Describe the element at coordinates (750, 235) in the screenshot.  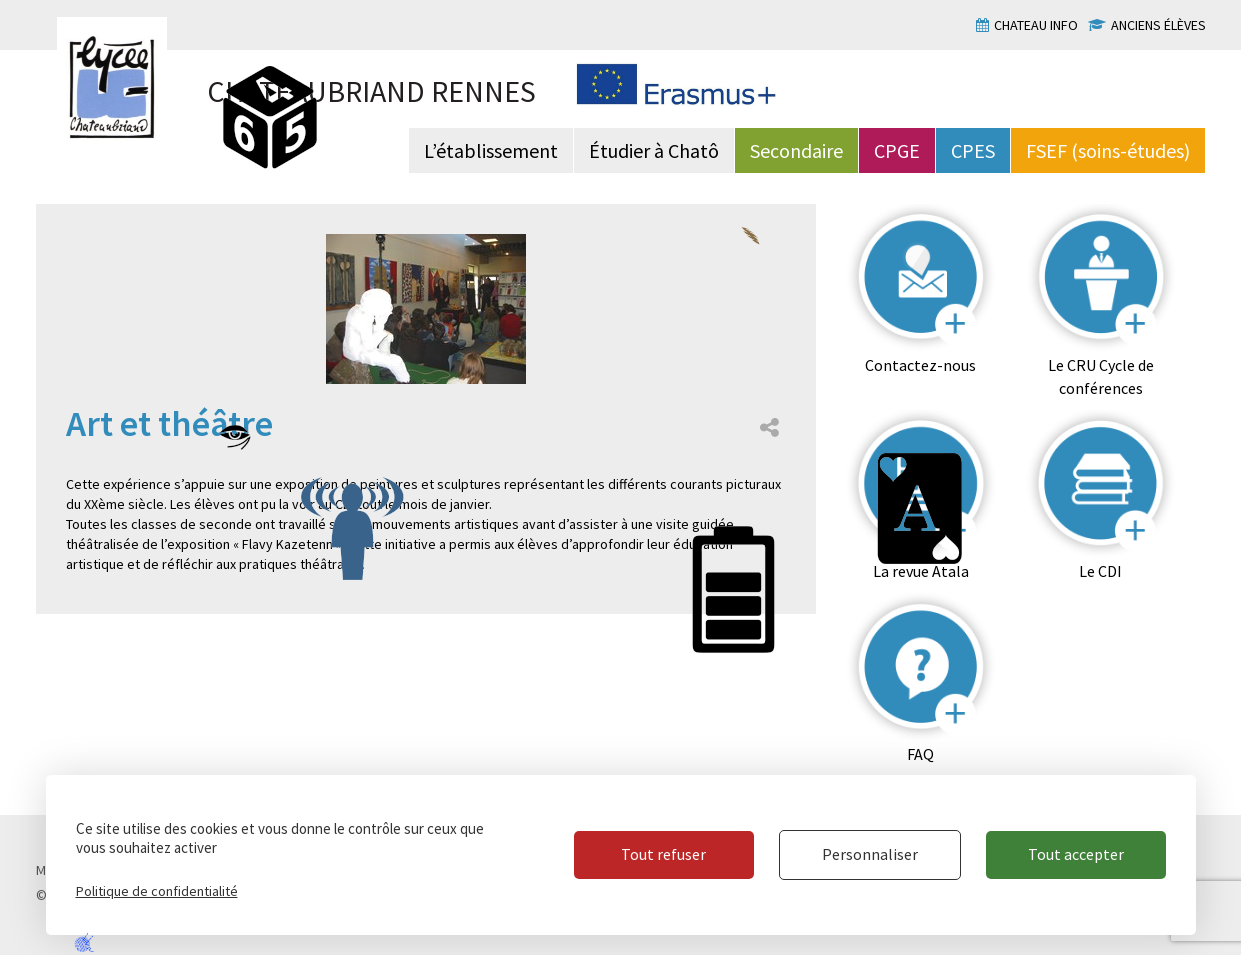
I see `indicates a critical hit or piercing damage in combat` at that location.